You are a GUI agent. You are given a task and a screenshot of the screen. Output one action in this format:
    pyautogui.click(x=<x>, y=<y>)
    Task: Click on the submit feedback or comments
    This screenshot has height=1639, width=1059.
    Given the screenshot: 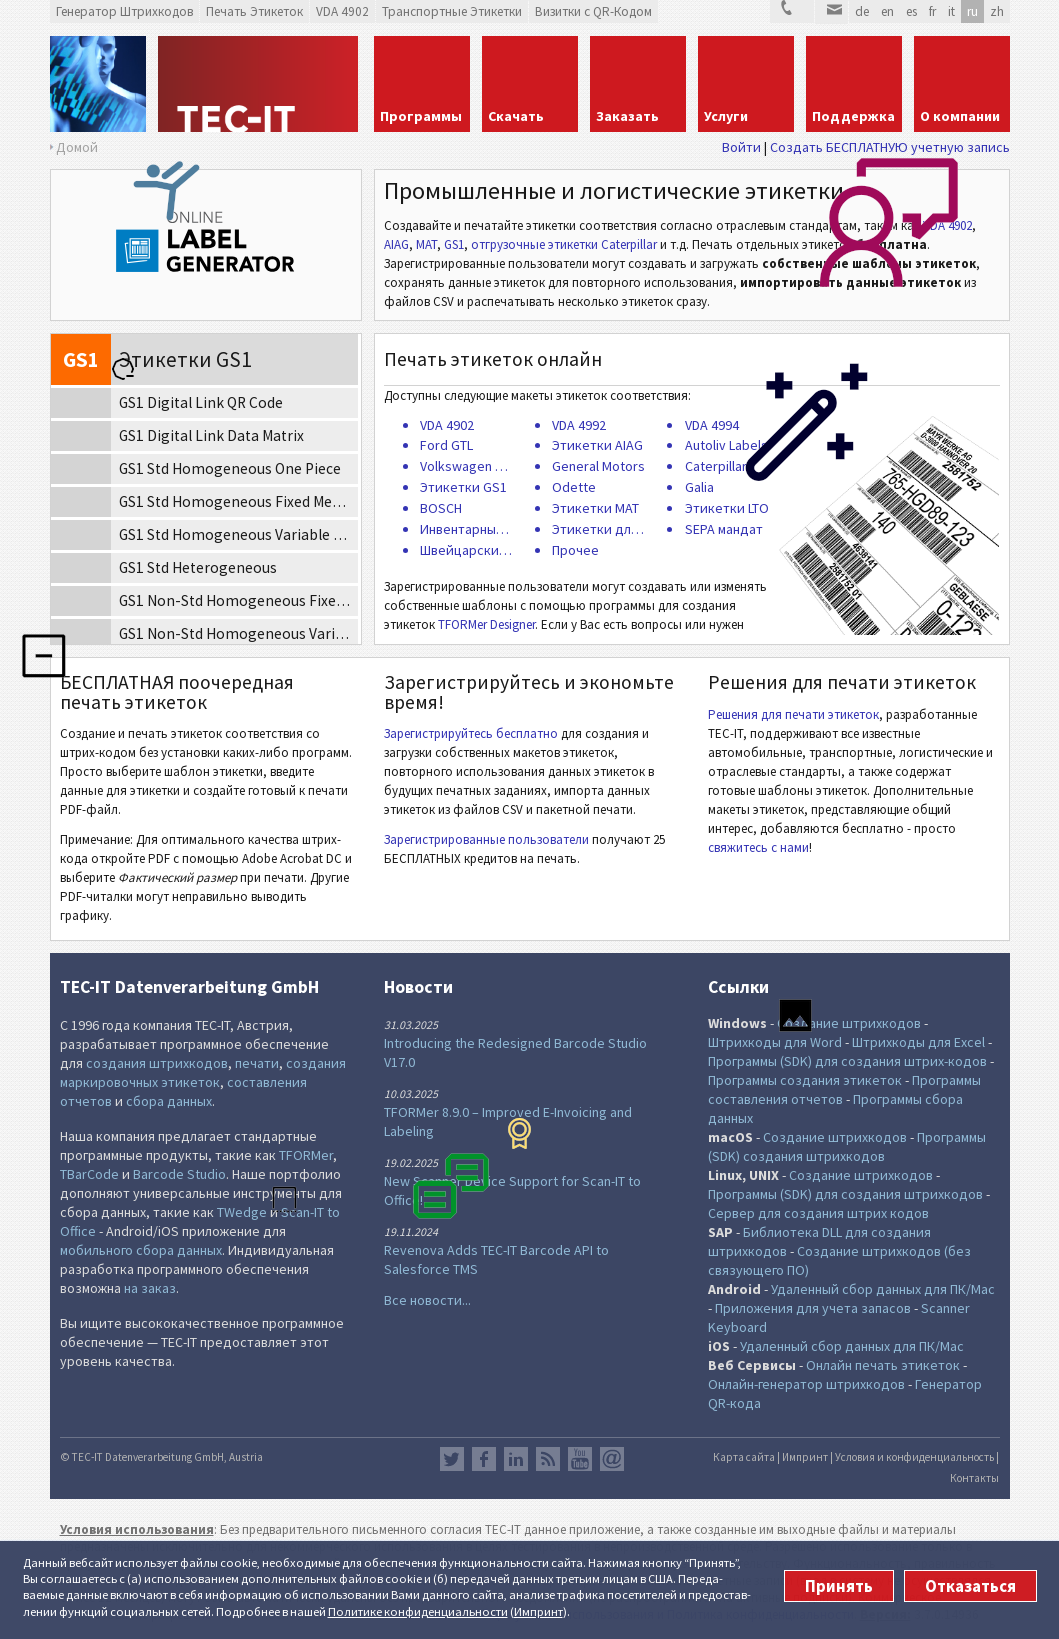 What is the action you would take?
    pyautogui.click(x=893, y=222)
    